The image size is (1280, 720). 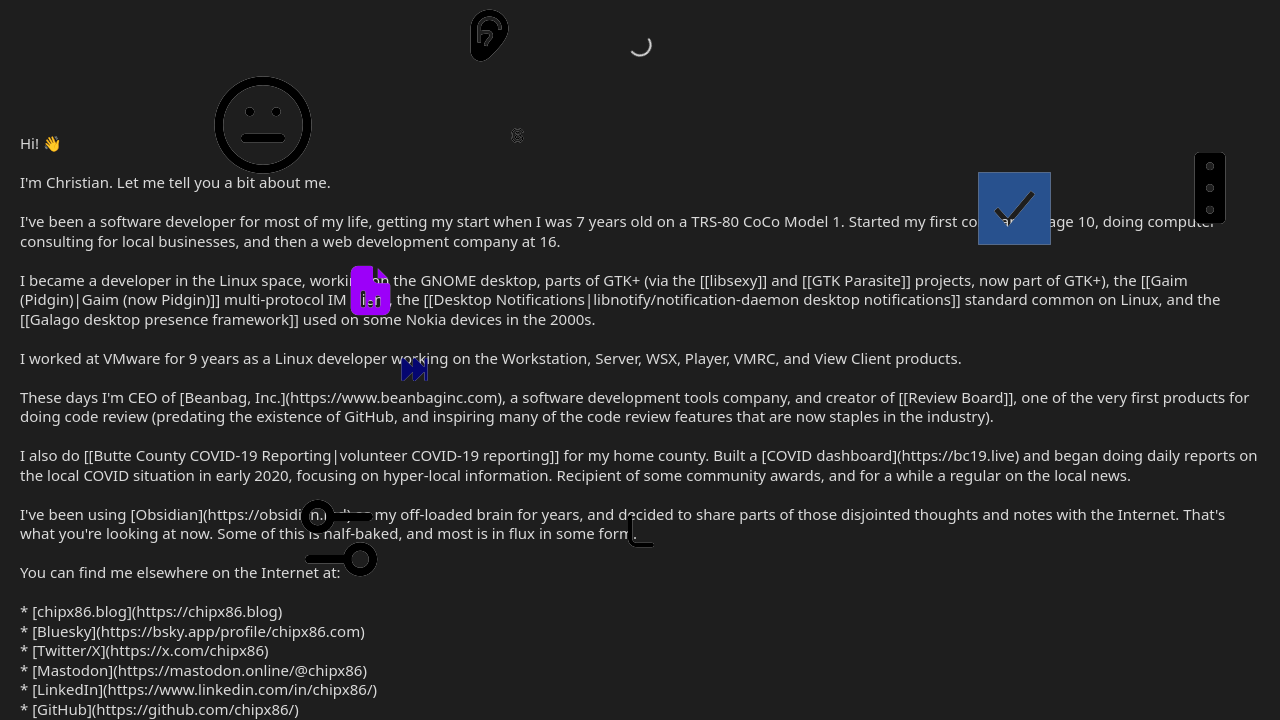 I want to click on open the Threads app, so click(x=517, y=135).